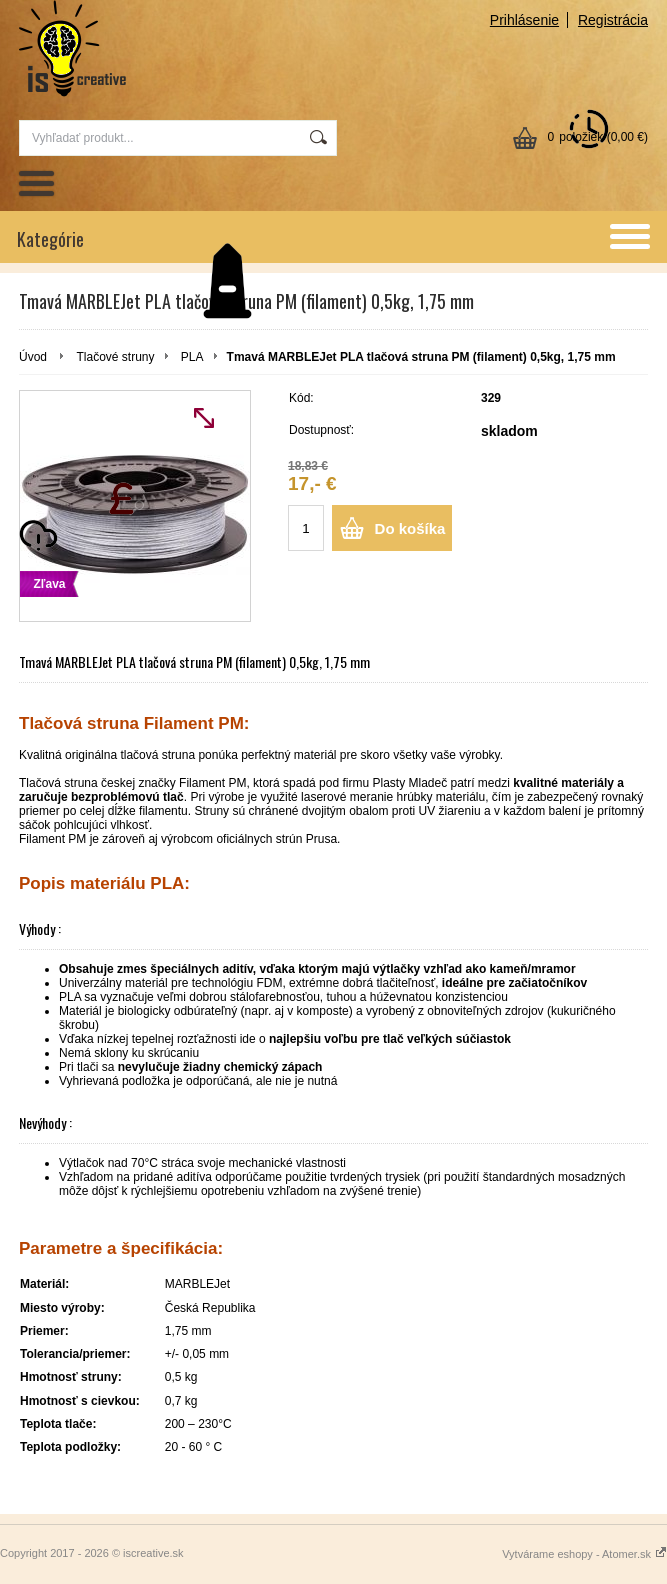 Image resolution: width=667 pixels, height=1584 pixels. What do you see at coordinates (227, 283) in the screenshot?
I see `view monuments or landmarks nearby` at bounding box center [227, 283].